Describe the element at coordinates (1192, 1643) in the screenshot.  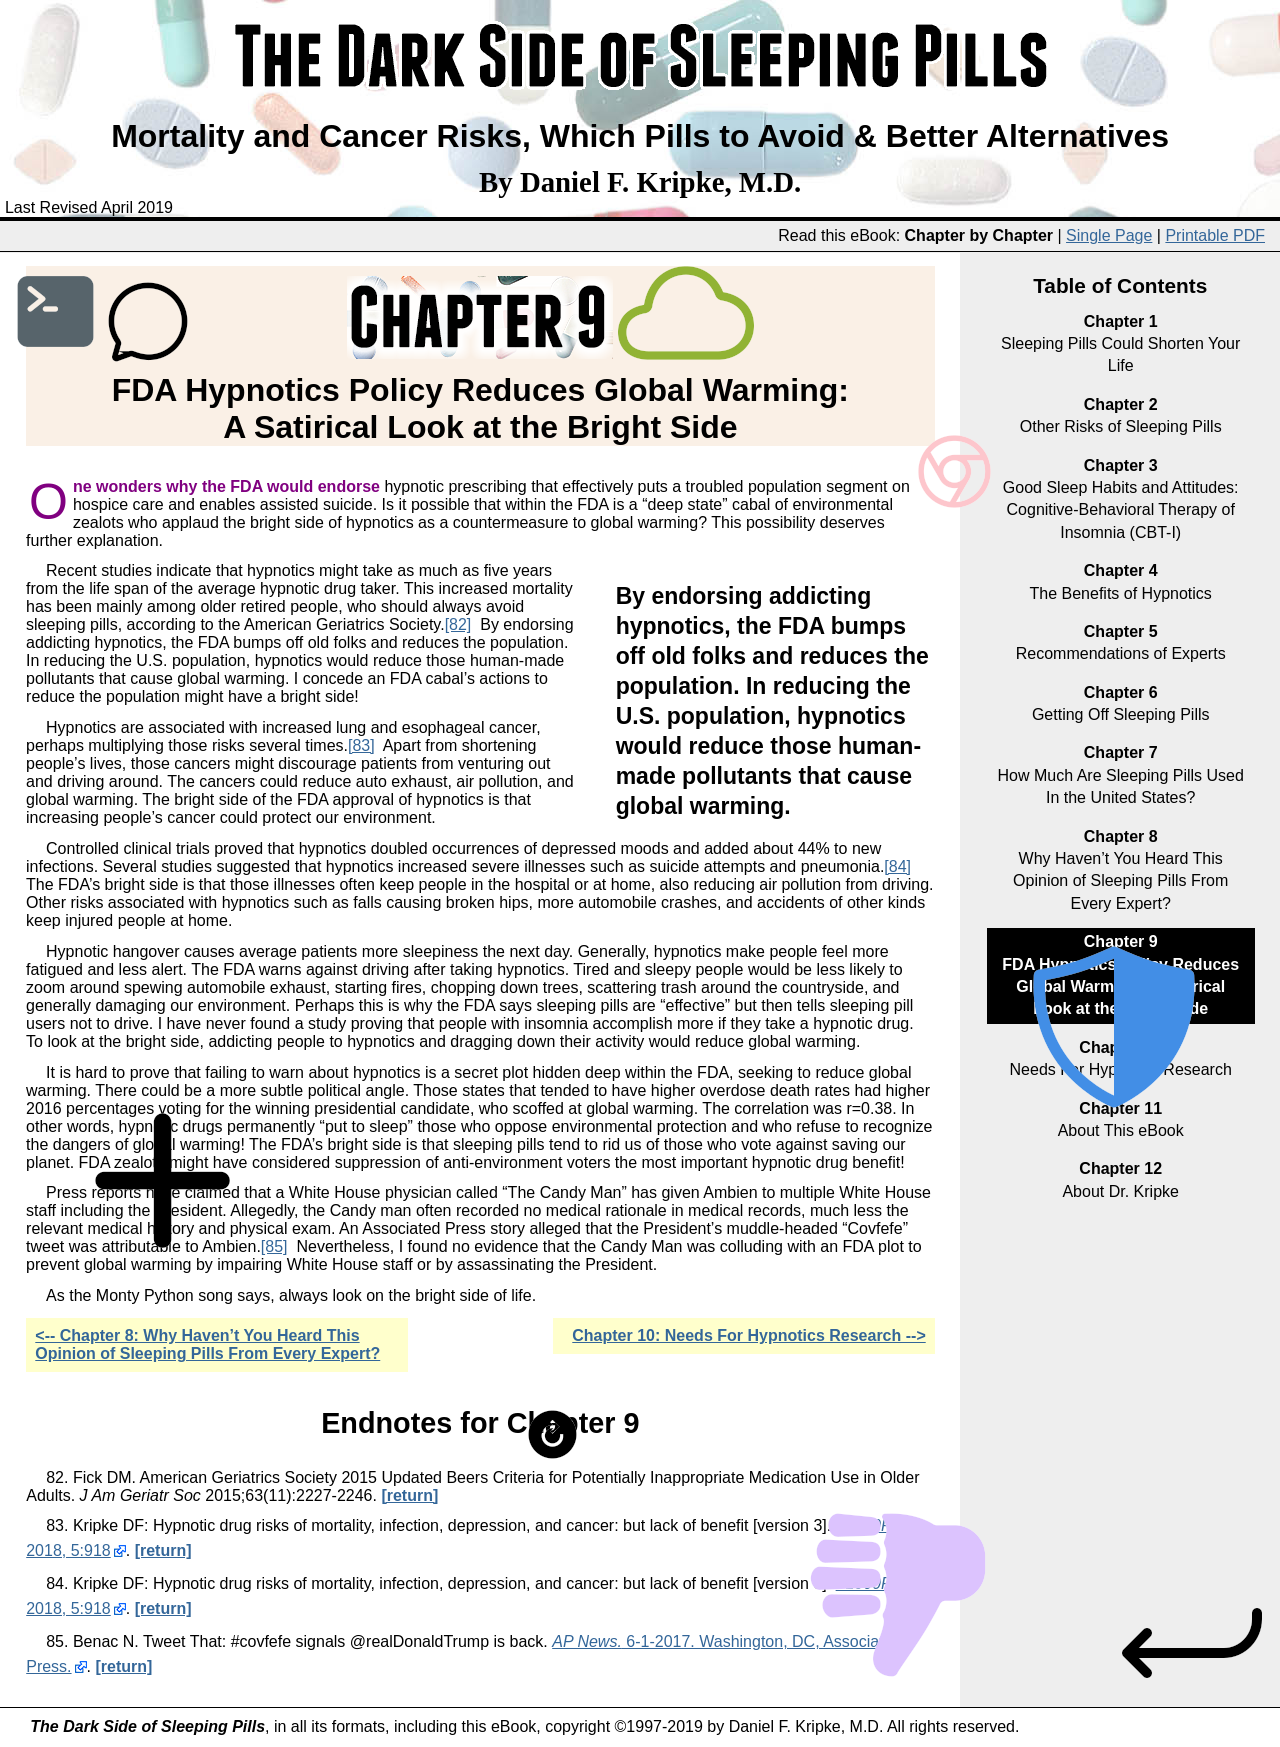
I see `go back to previous screen or step` at that location.